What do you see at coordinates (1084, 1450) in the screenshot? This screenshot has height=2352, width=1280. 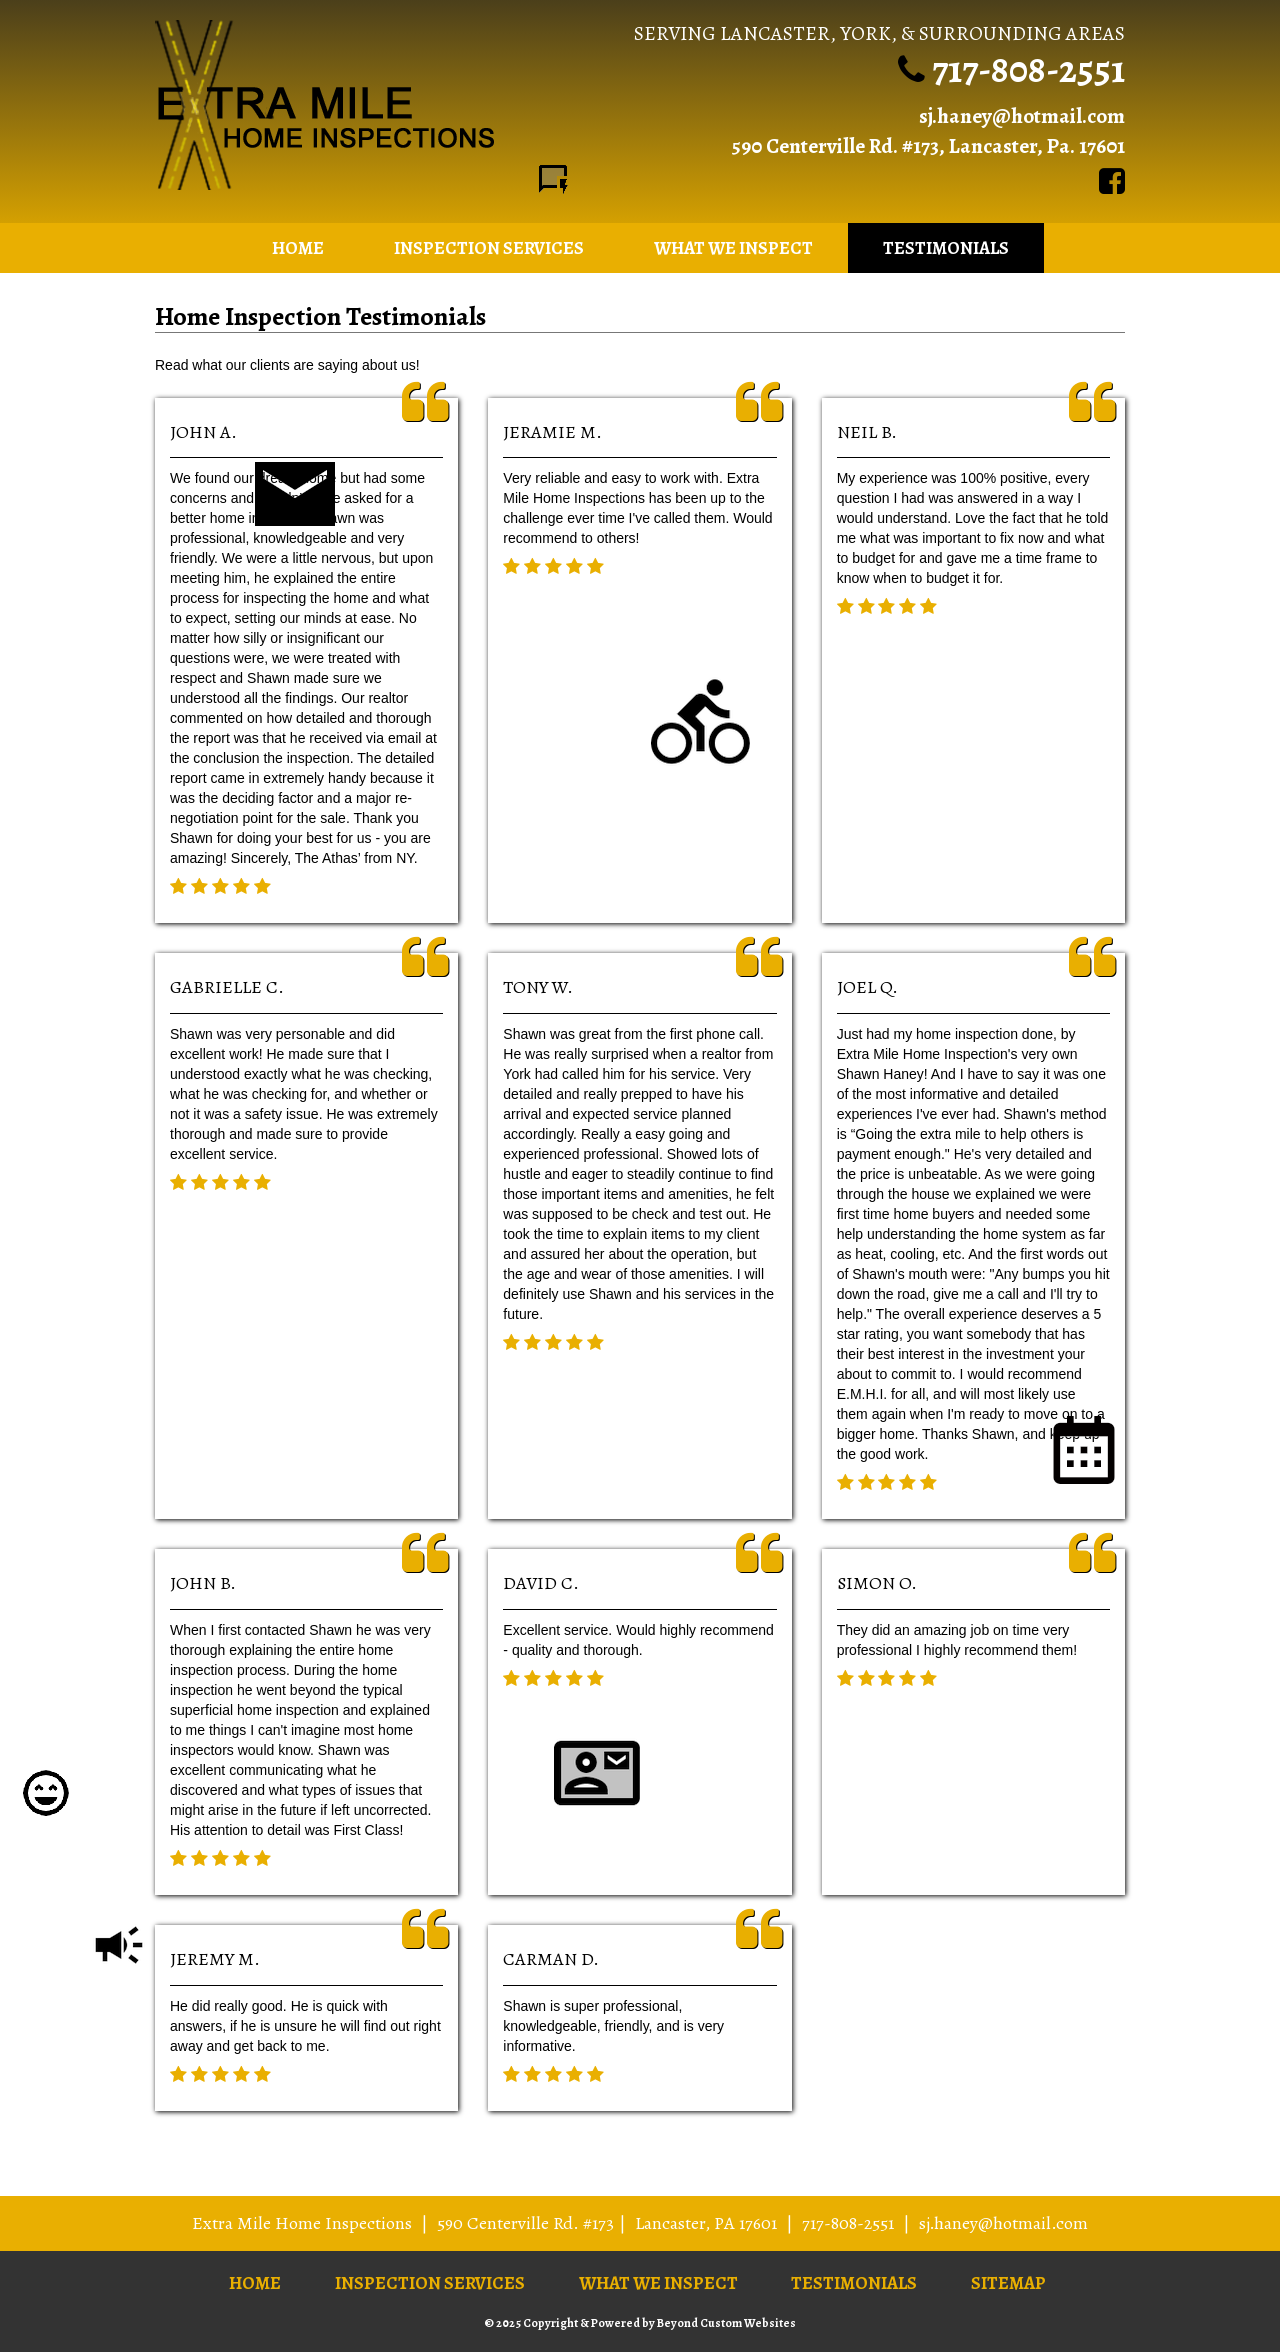 I see `view calendar or schedule` at bounding box center [1084, 1450].